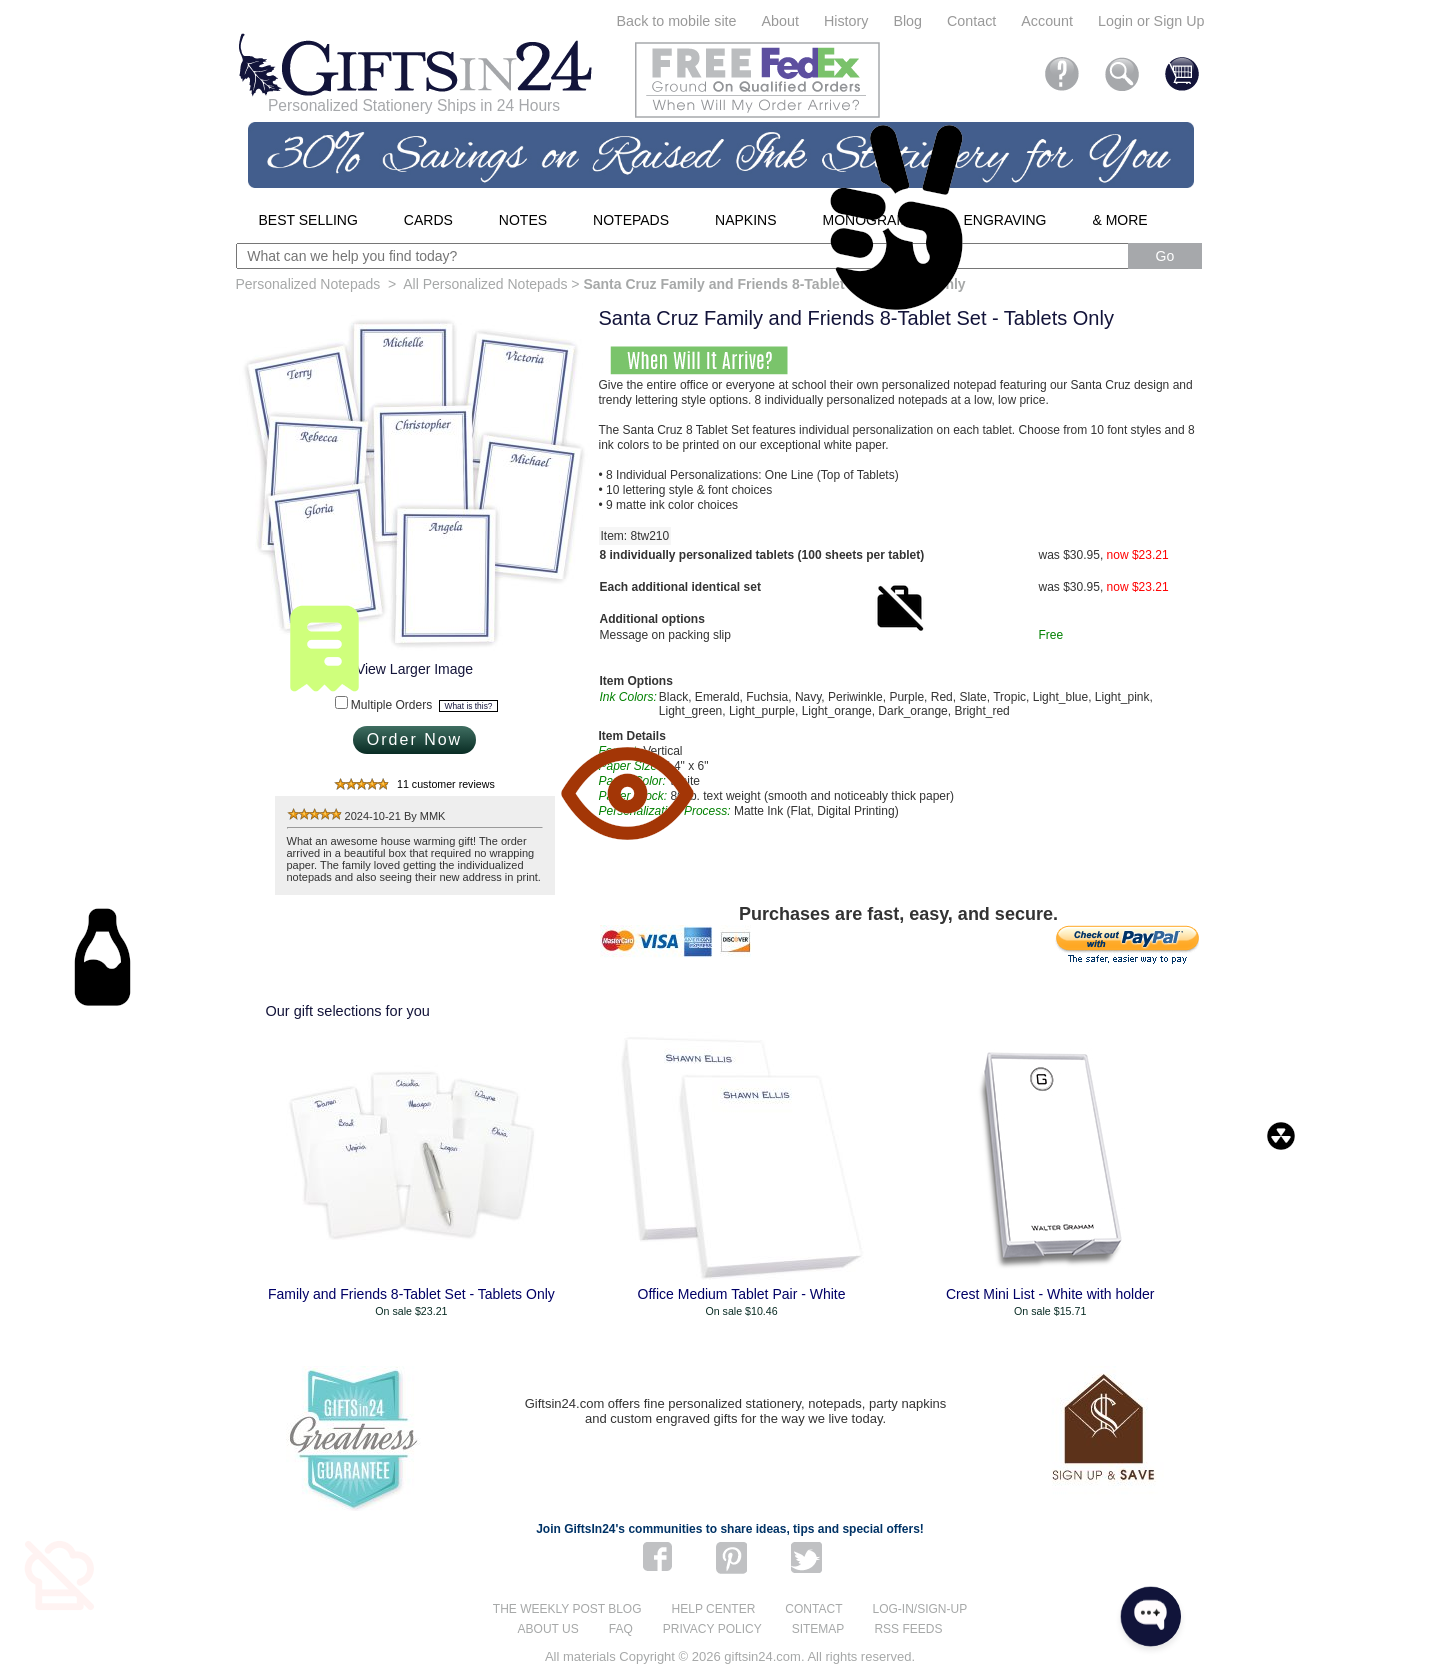  What do you see at coordinates (899, 607) in the screenshot?
I see `disable work mode or work profile` at bounding box center [899, 607].